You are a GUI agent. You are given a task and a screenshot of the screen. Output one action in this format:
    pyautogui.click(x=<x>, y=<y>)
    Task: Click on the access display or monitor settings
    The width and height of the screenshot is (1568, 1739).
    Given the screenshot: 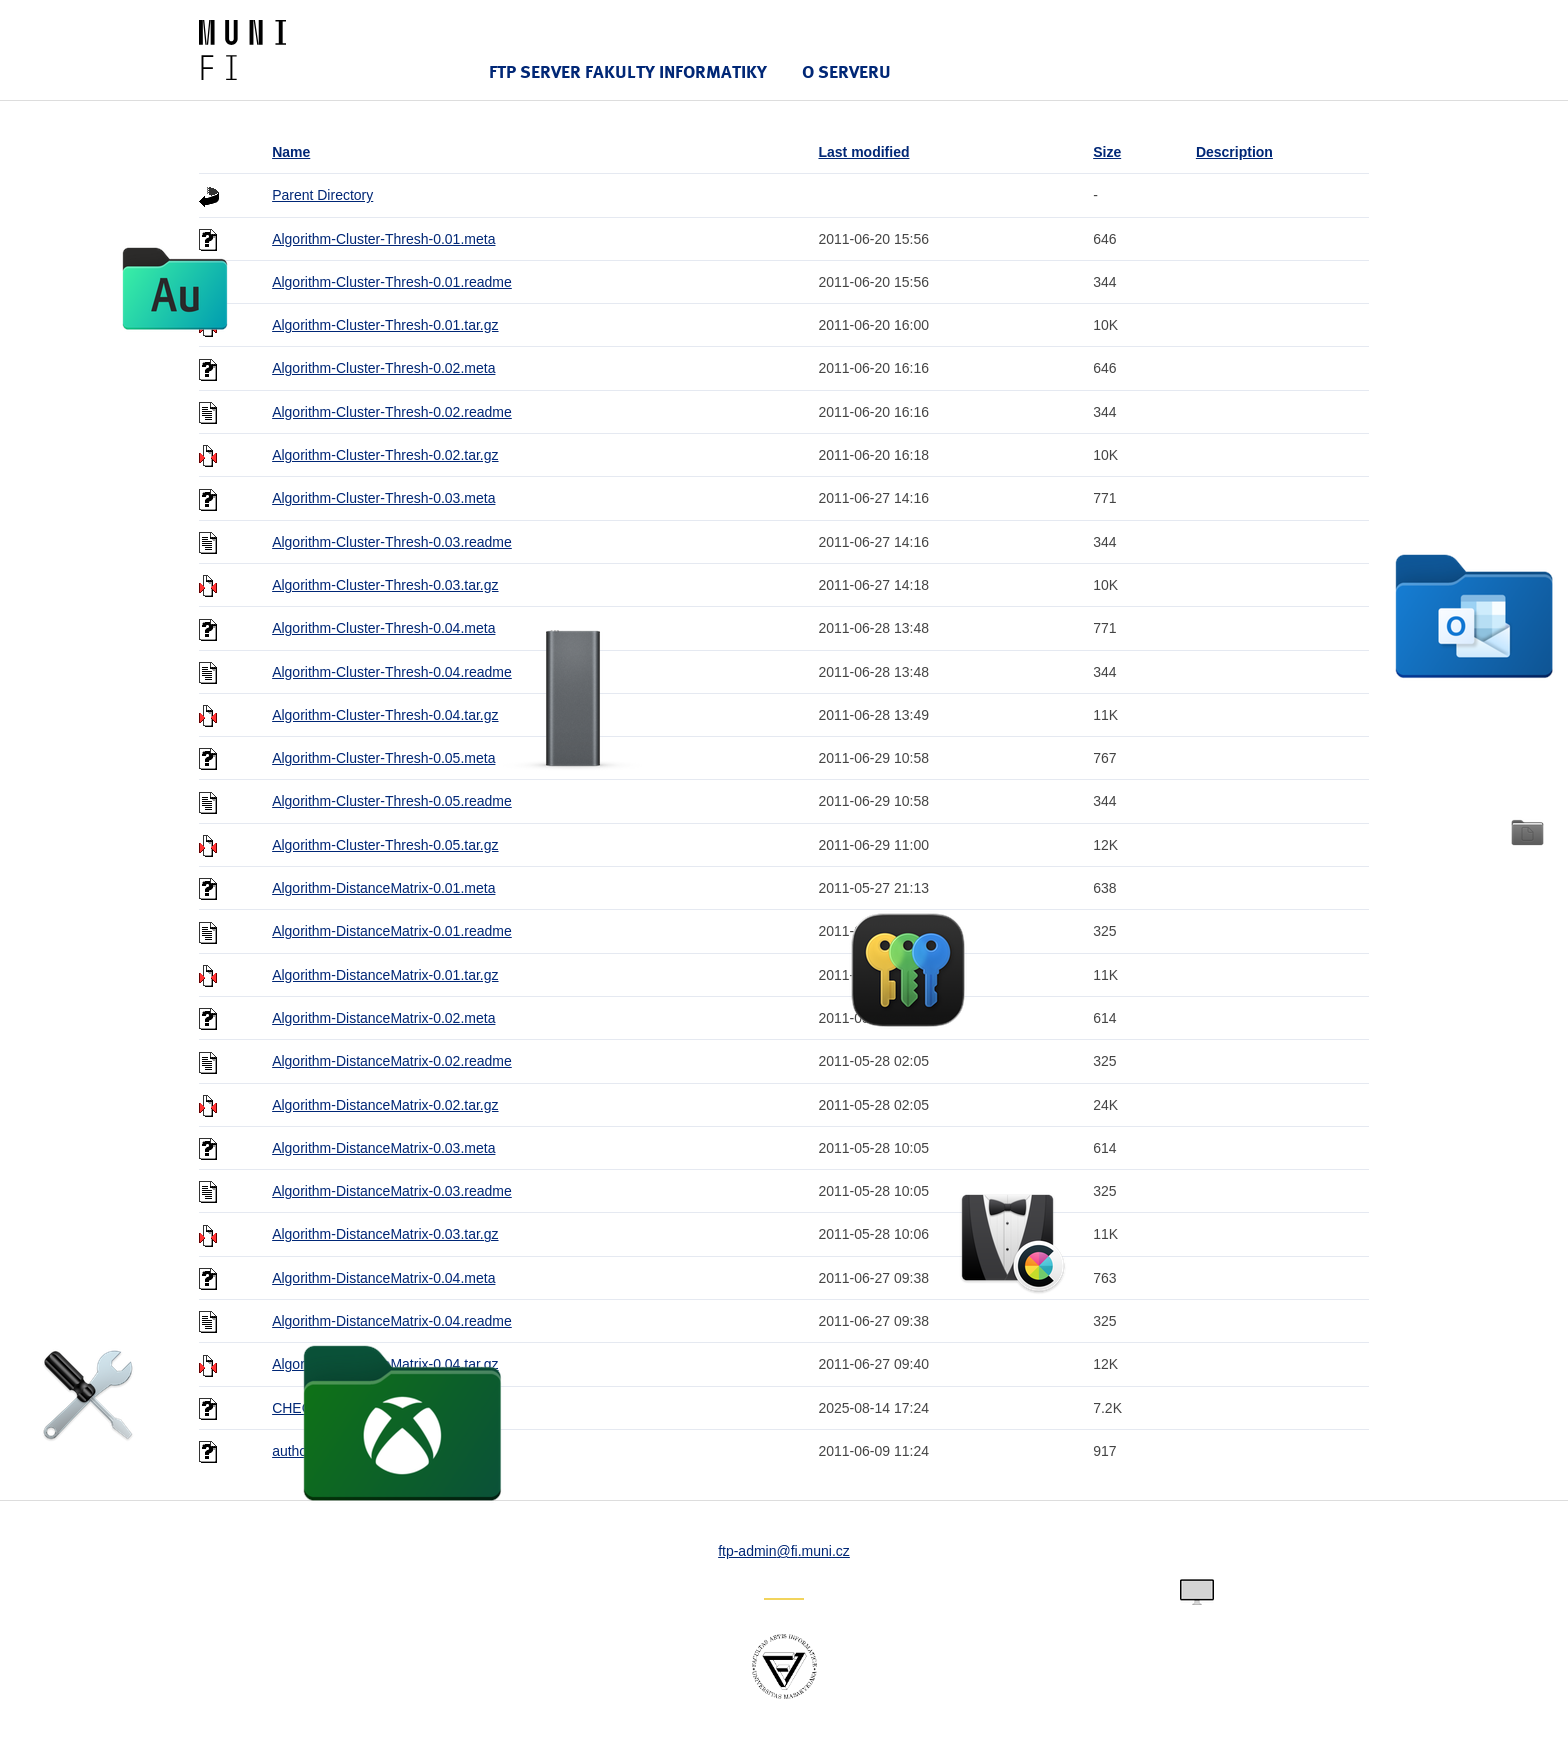 What is the action you would take?
    pyautogui.click(x=1197, y=1592)
    